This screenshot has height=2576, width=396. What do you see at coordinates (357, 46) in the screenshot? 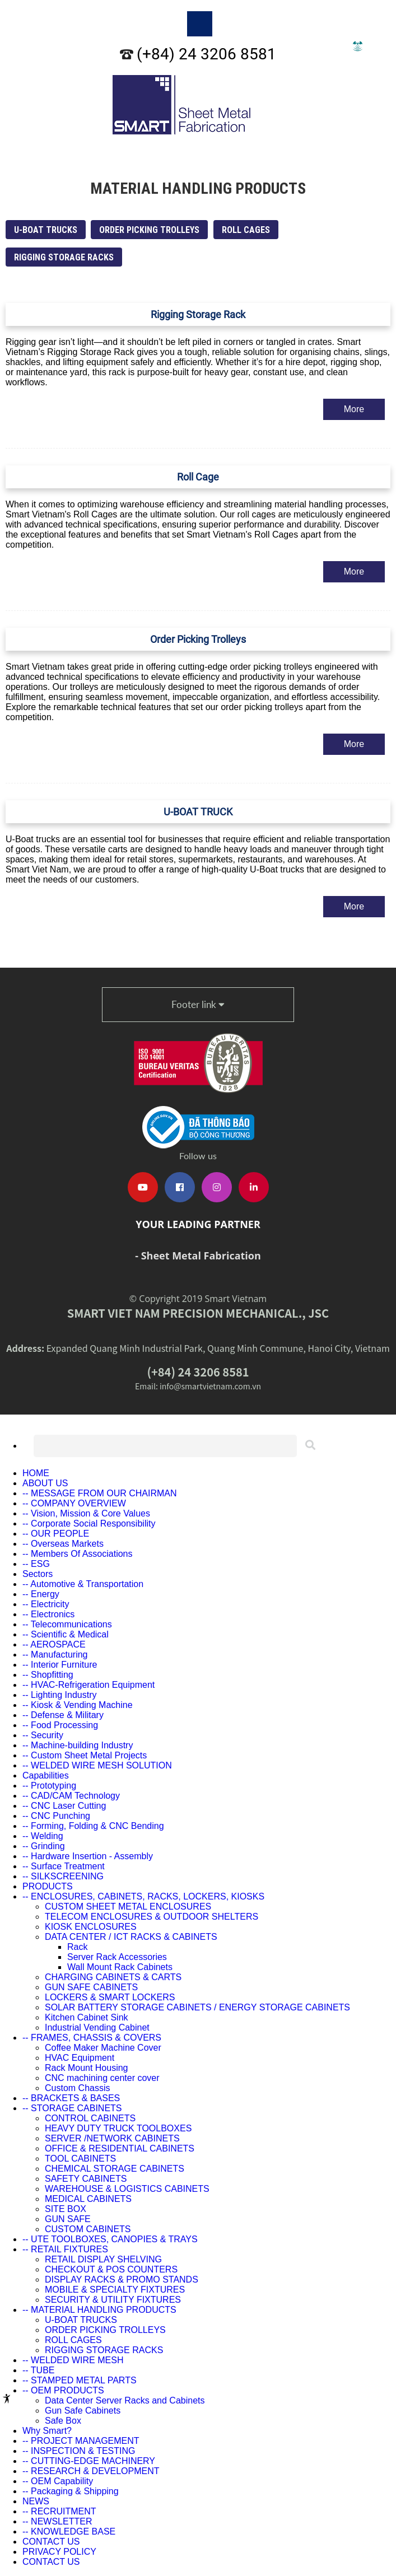
I see `activate sonic attack ability` at bounding box center [357, 46].